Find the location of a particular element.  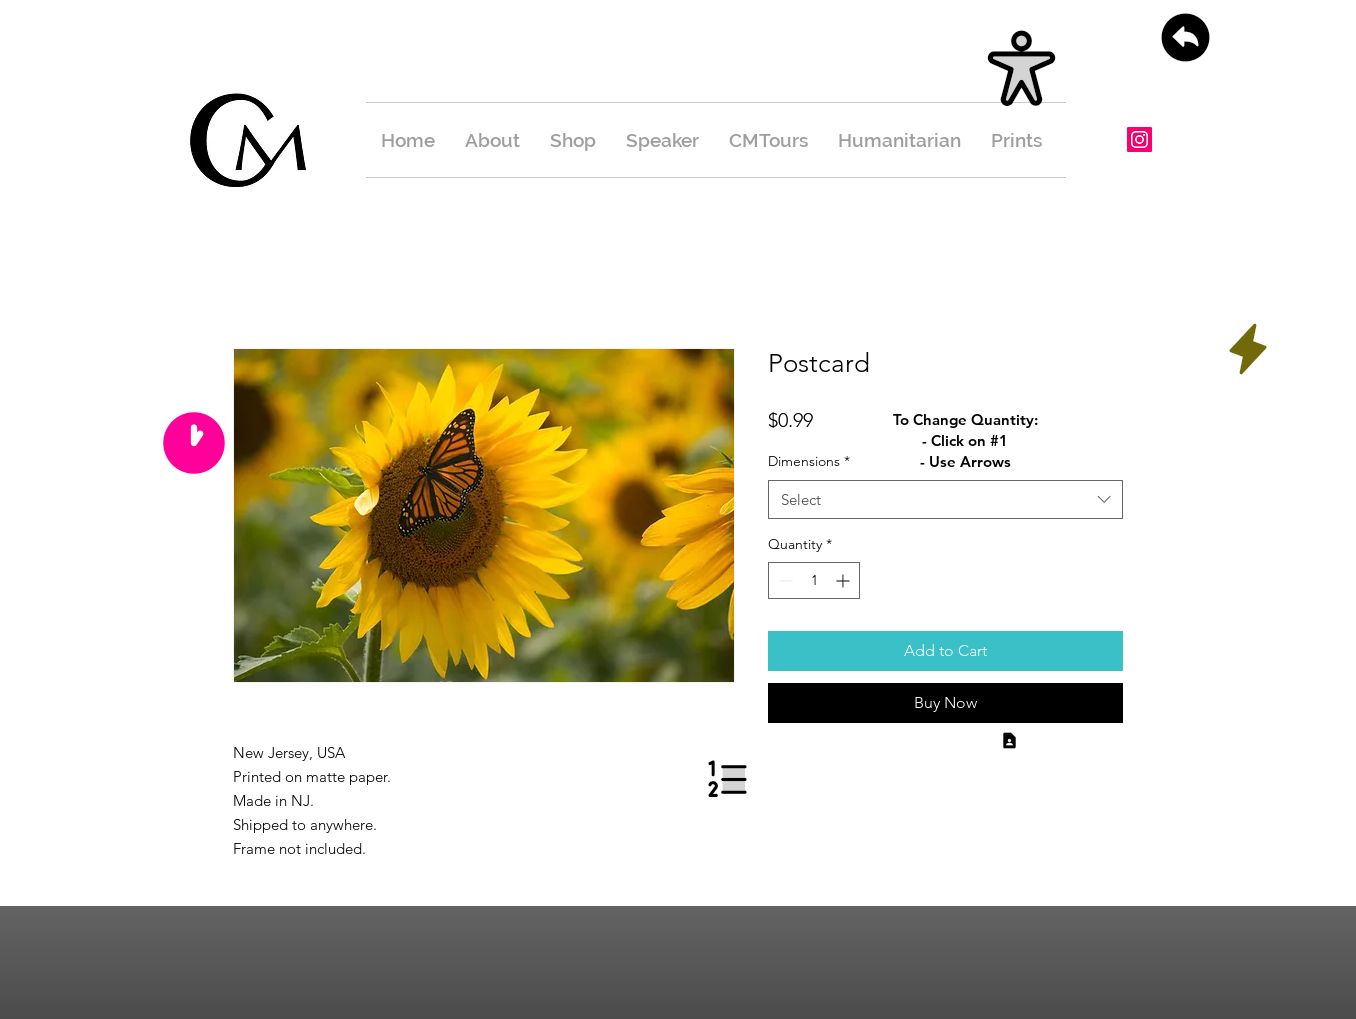

accessibility settings or features is located at coordinates (1021, 69).